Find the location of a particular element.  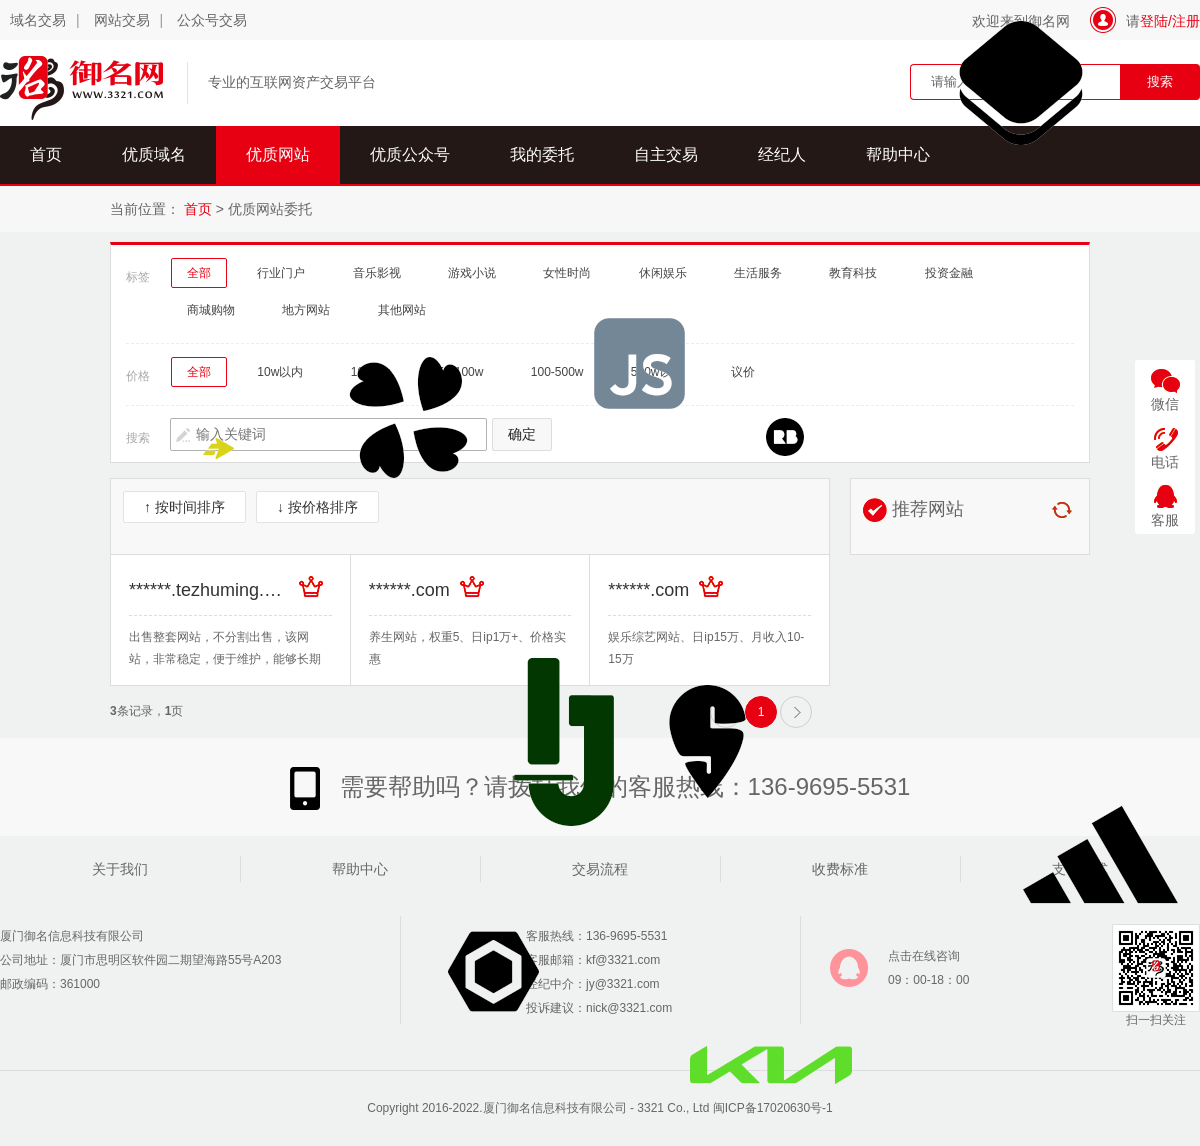

4chan logo is located at coordinates (408, 417).